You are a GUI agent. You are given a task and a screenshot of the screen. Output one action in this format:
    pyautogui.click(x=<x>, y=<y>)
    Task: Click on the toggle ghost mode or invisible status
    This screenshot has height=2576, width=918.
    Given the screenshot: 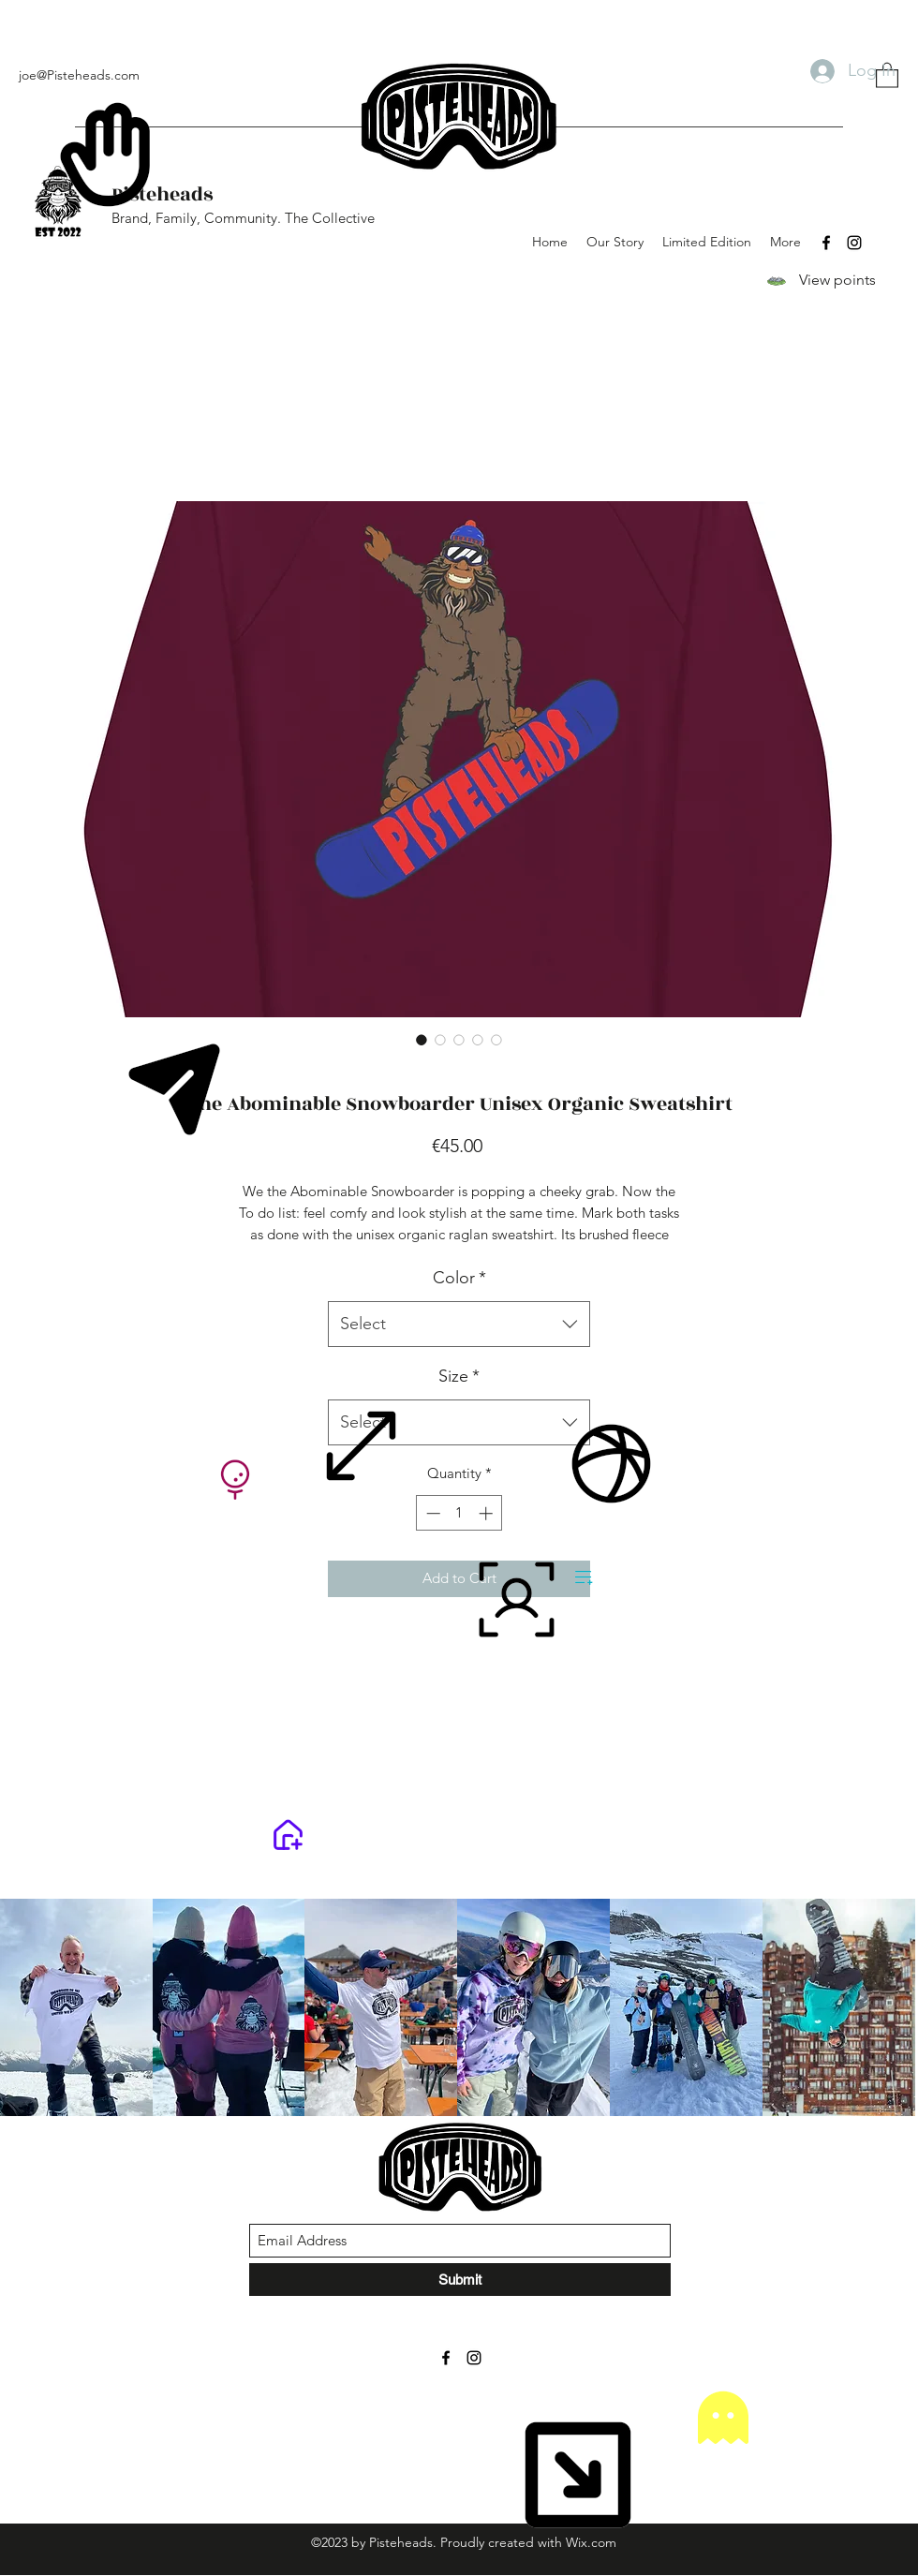 What is the action you would take?
    pyautogui.click(x=723, y=2419)
    